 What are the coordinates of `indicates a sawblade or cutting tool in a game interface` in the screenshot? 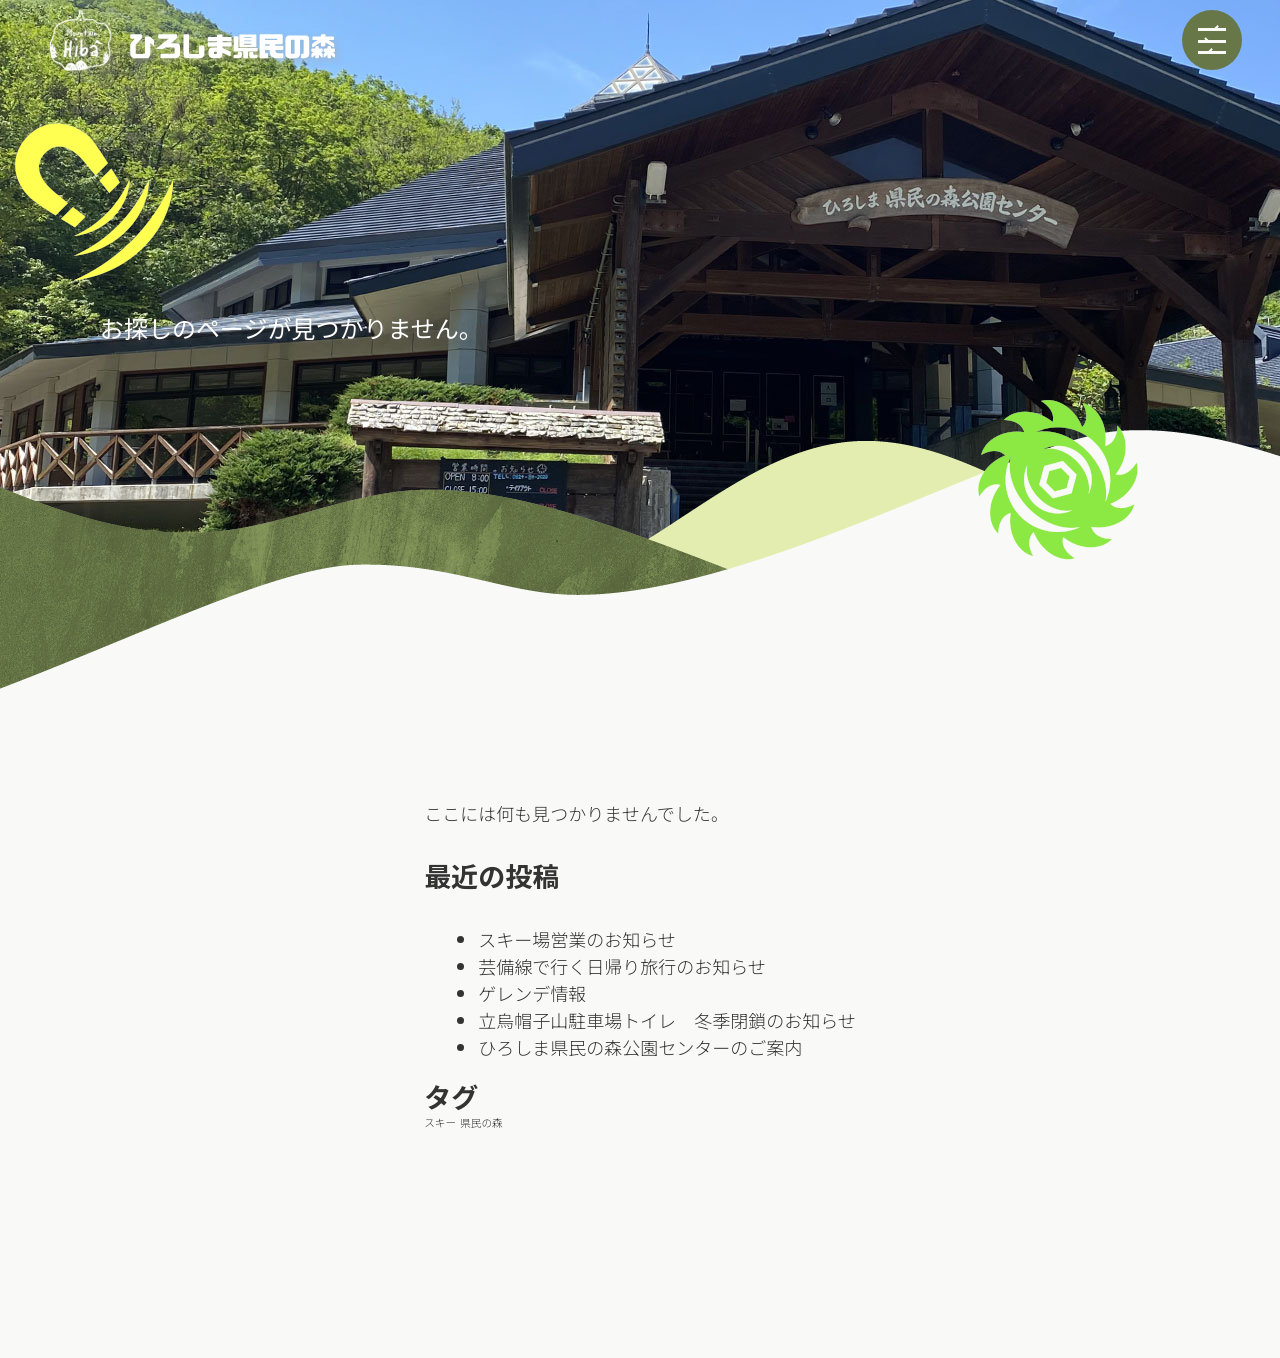 It's located at (1058, 478).